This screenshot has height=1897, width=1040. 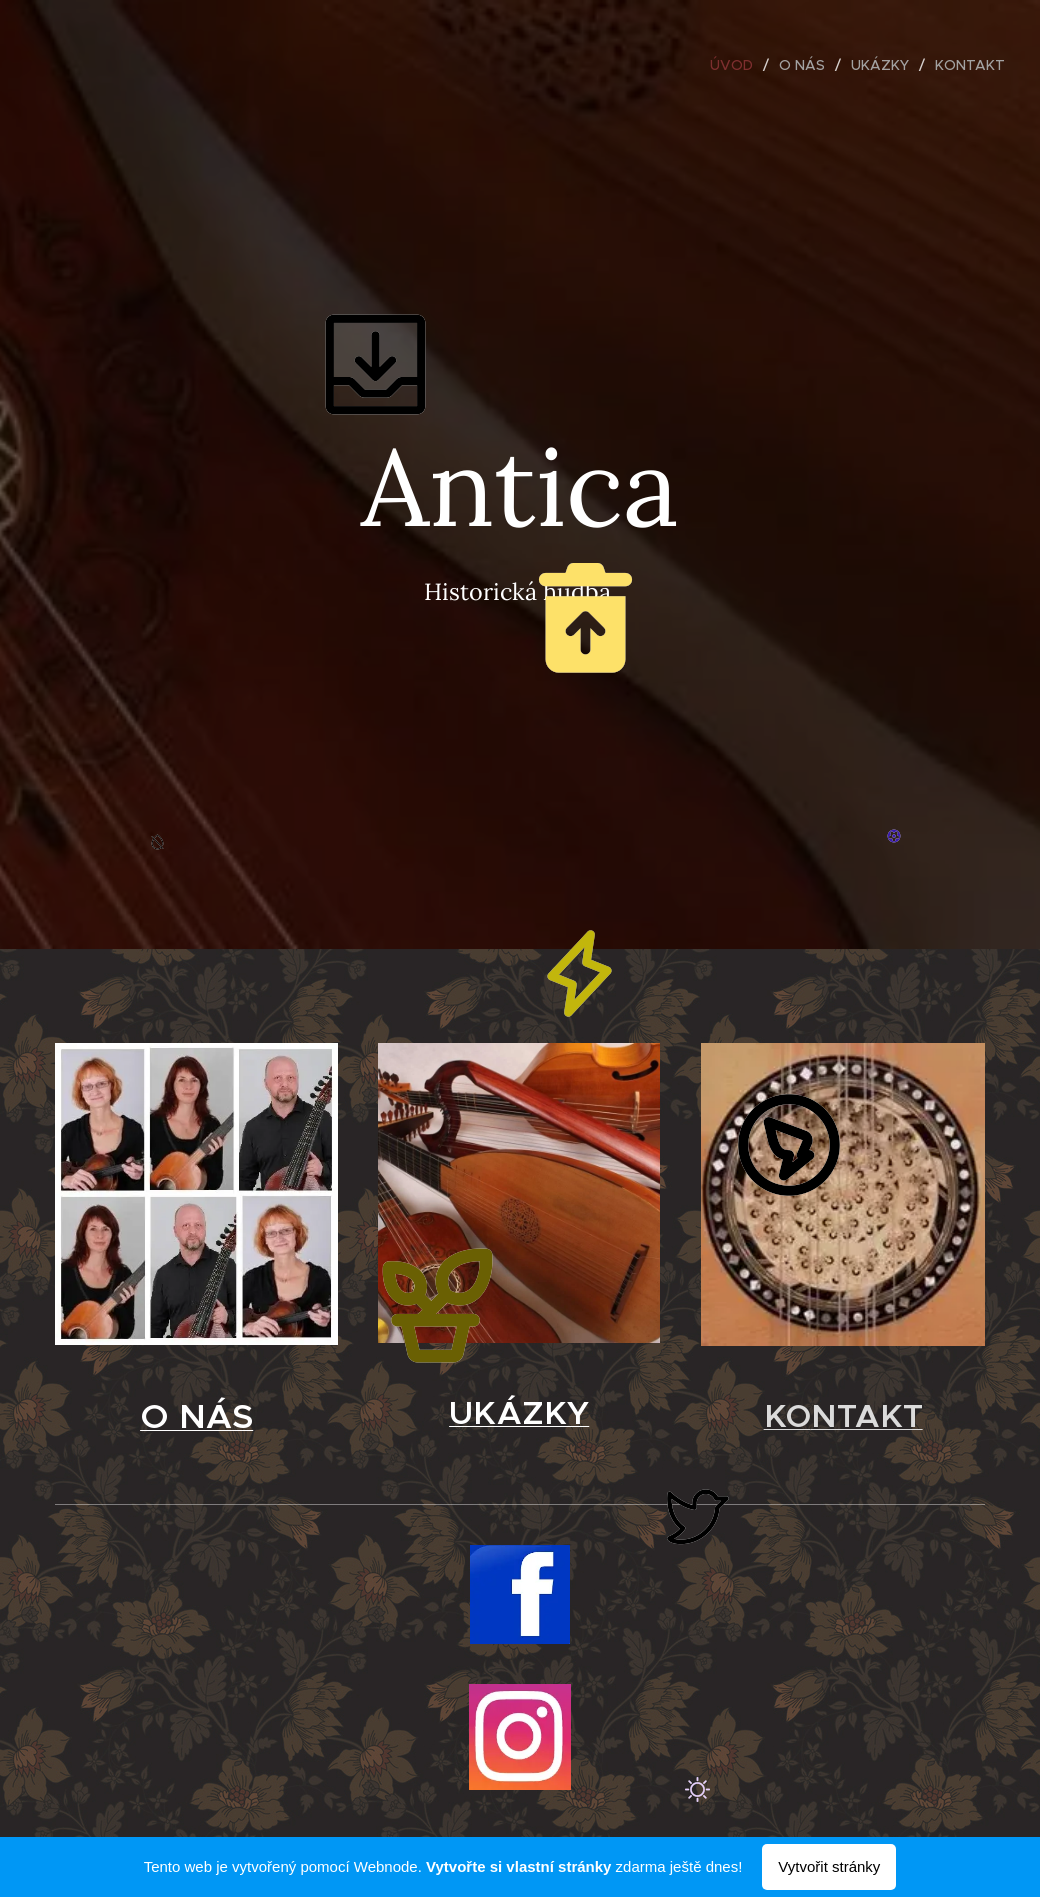 I want to click on restore item from trash, so click(x=585, y=619).